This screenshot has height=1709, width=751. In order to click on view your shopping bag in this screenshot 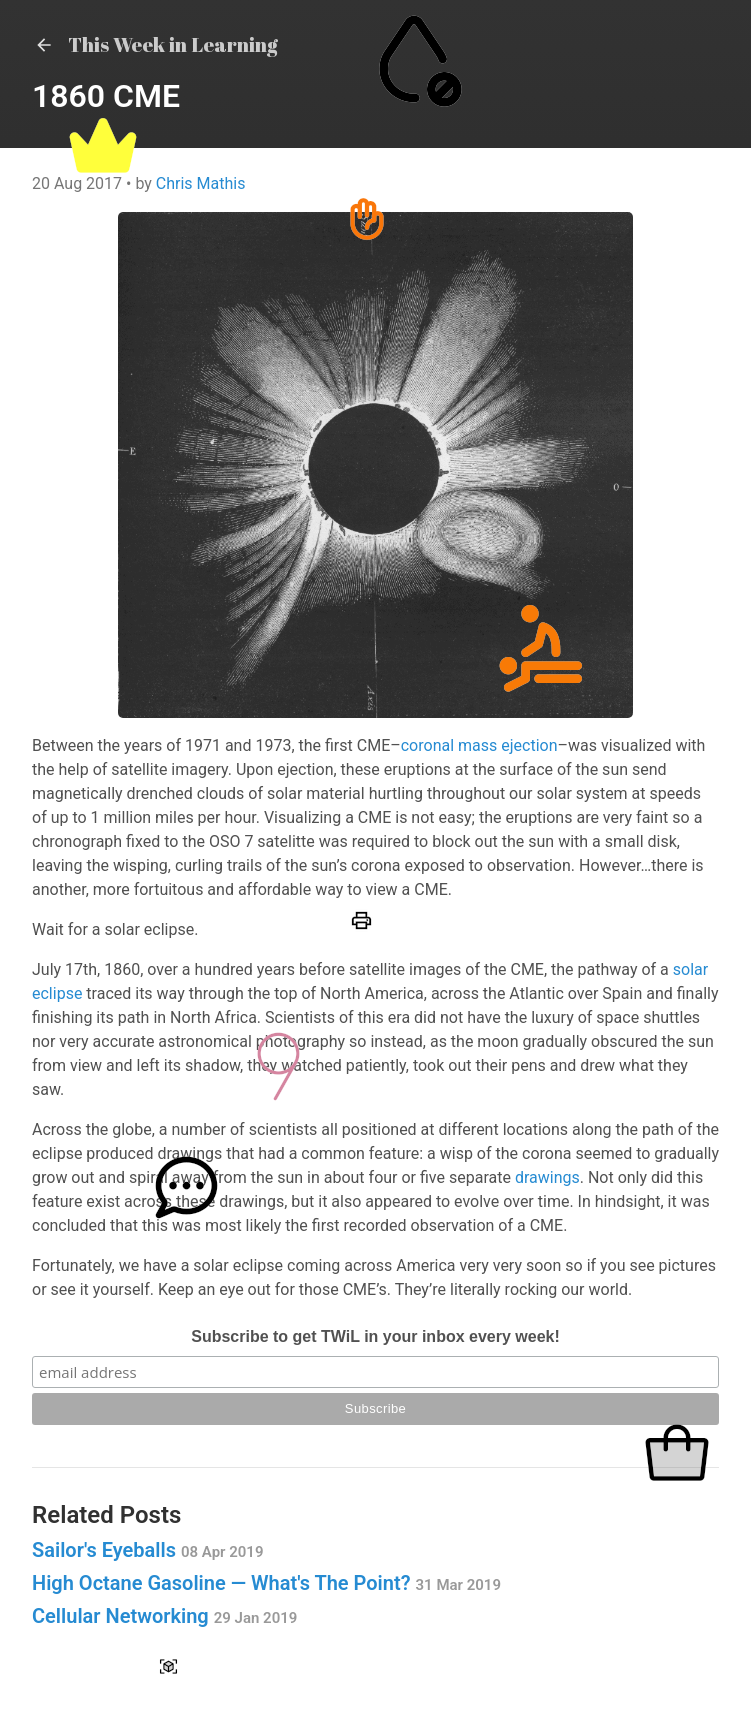, I will do `click(677, 1456)`.